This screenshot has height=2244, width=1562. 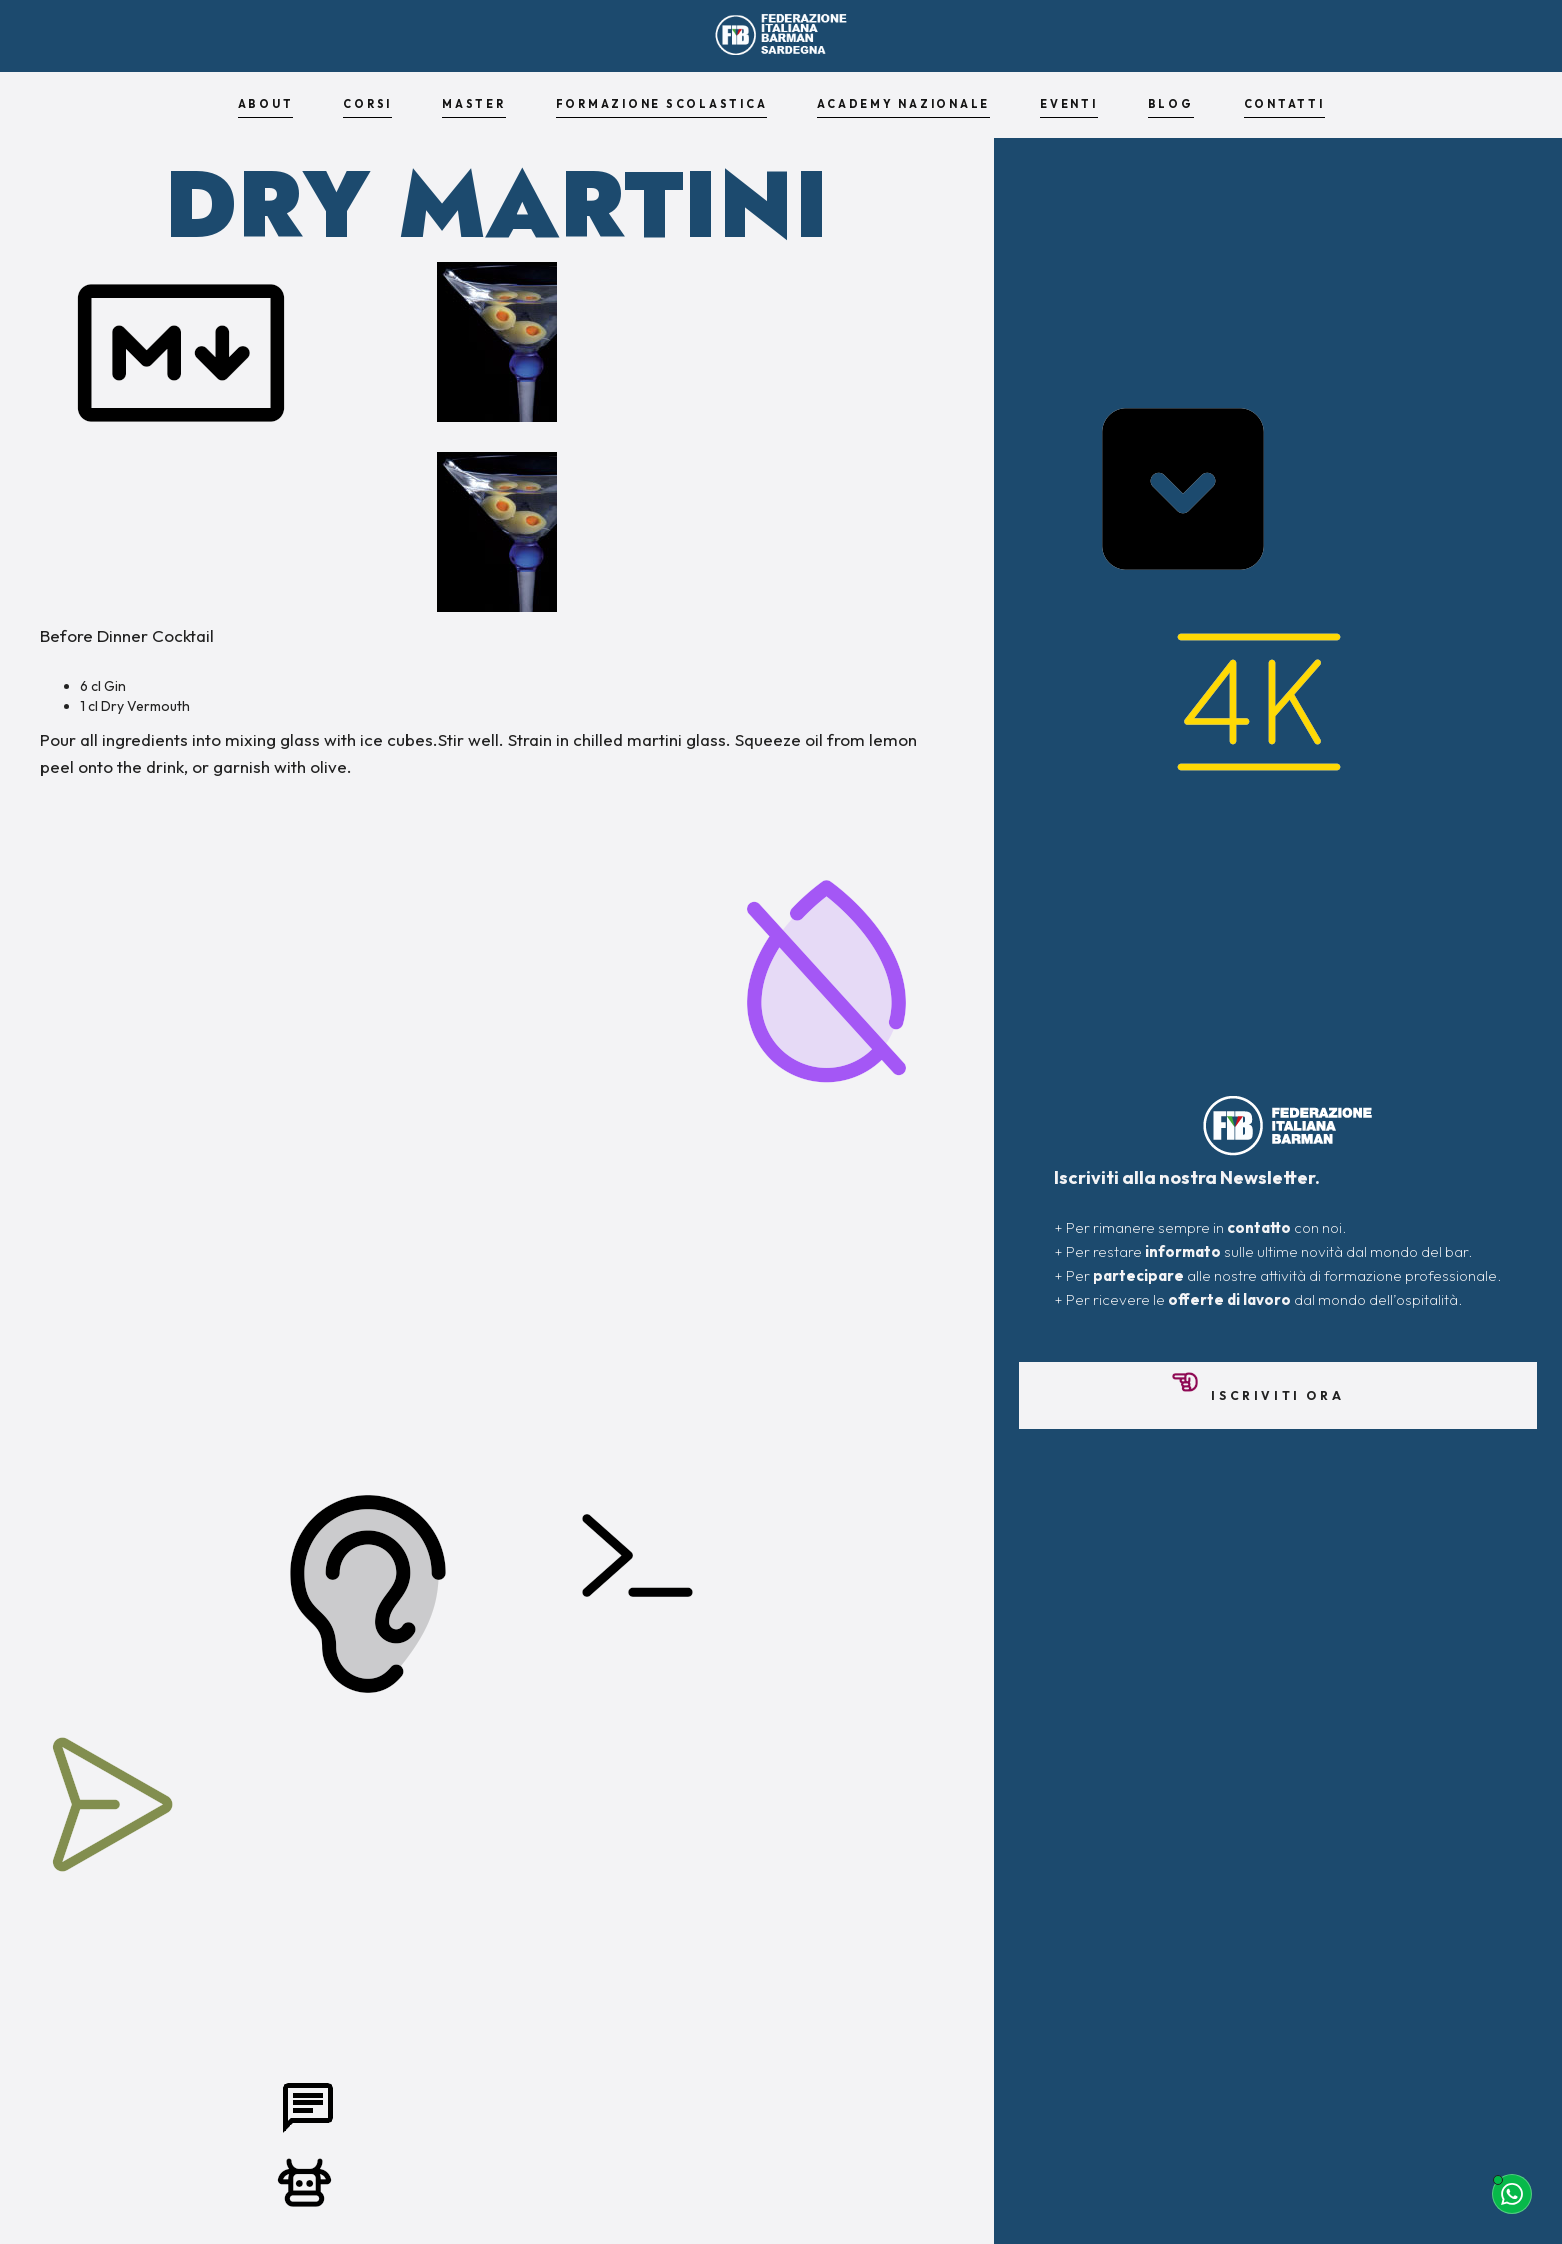 What do you see at coordinates (637, 1555) in the screenshot?
I see `open the command line terminal` at bounding box center [637, 1555].